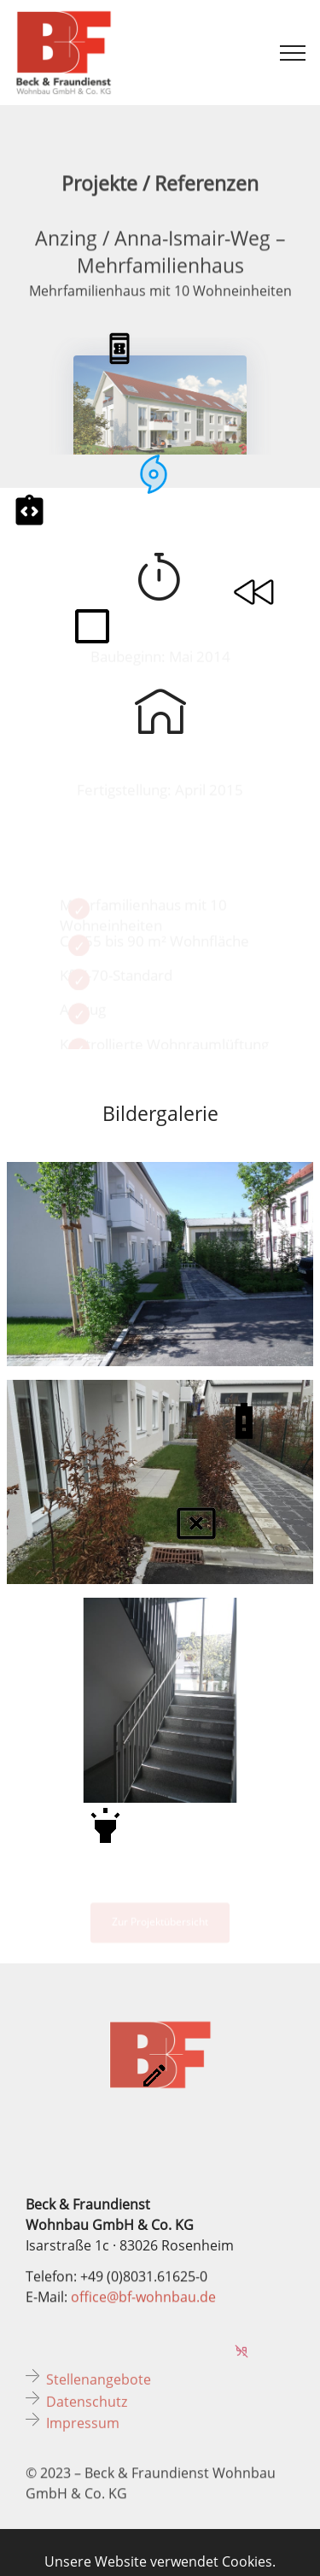 This screenshot has width=320, height=2576. Describe the element at coordinates (154, 474) in the screenshot. I see `indicates severe weather alert or hurricane warning` at that location.